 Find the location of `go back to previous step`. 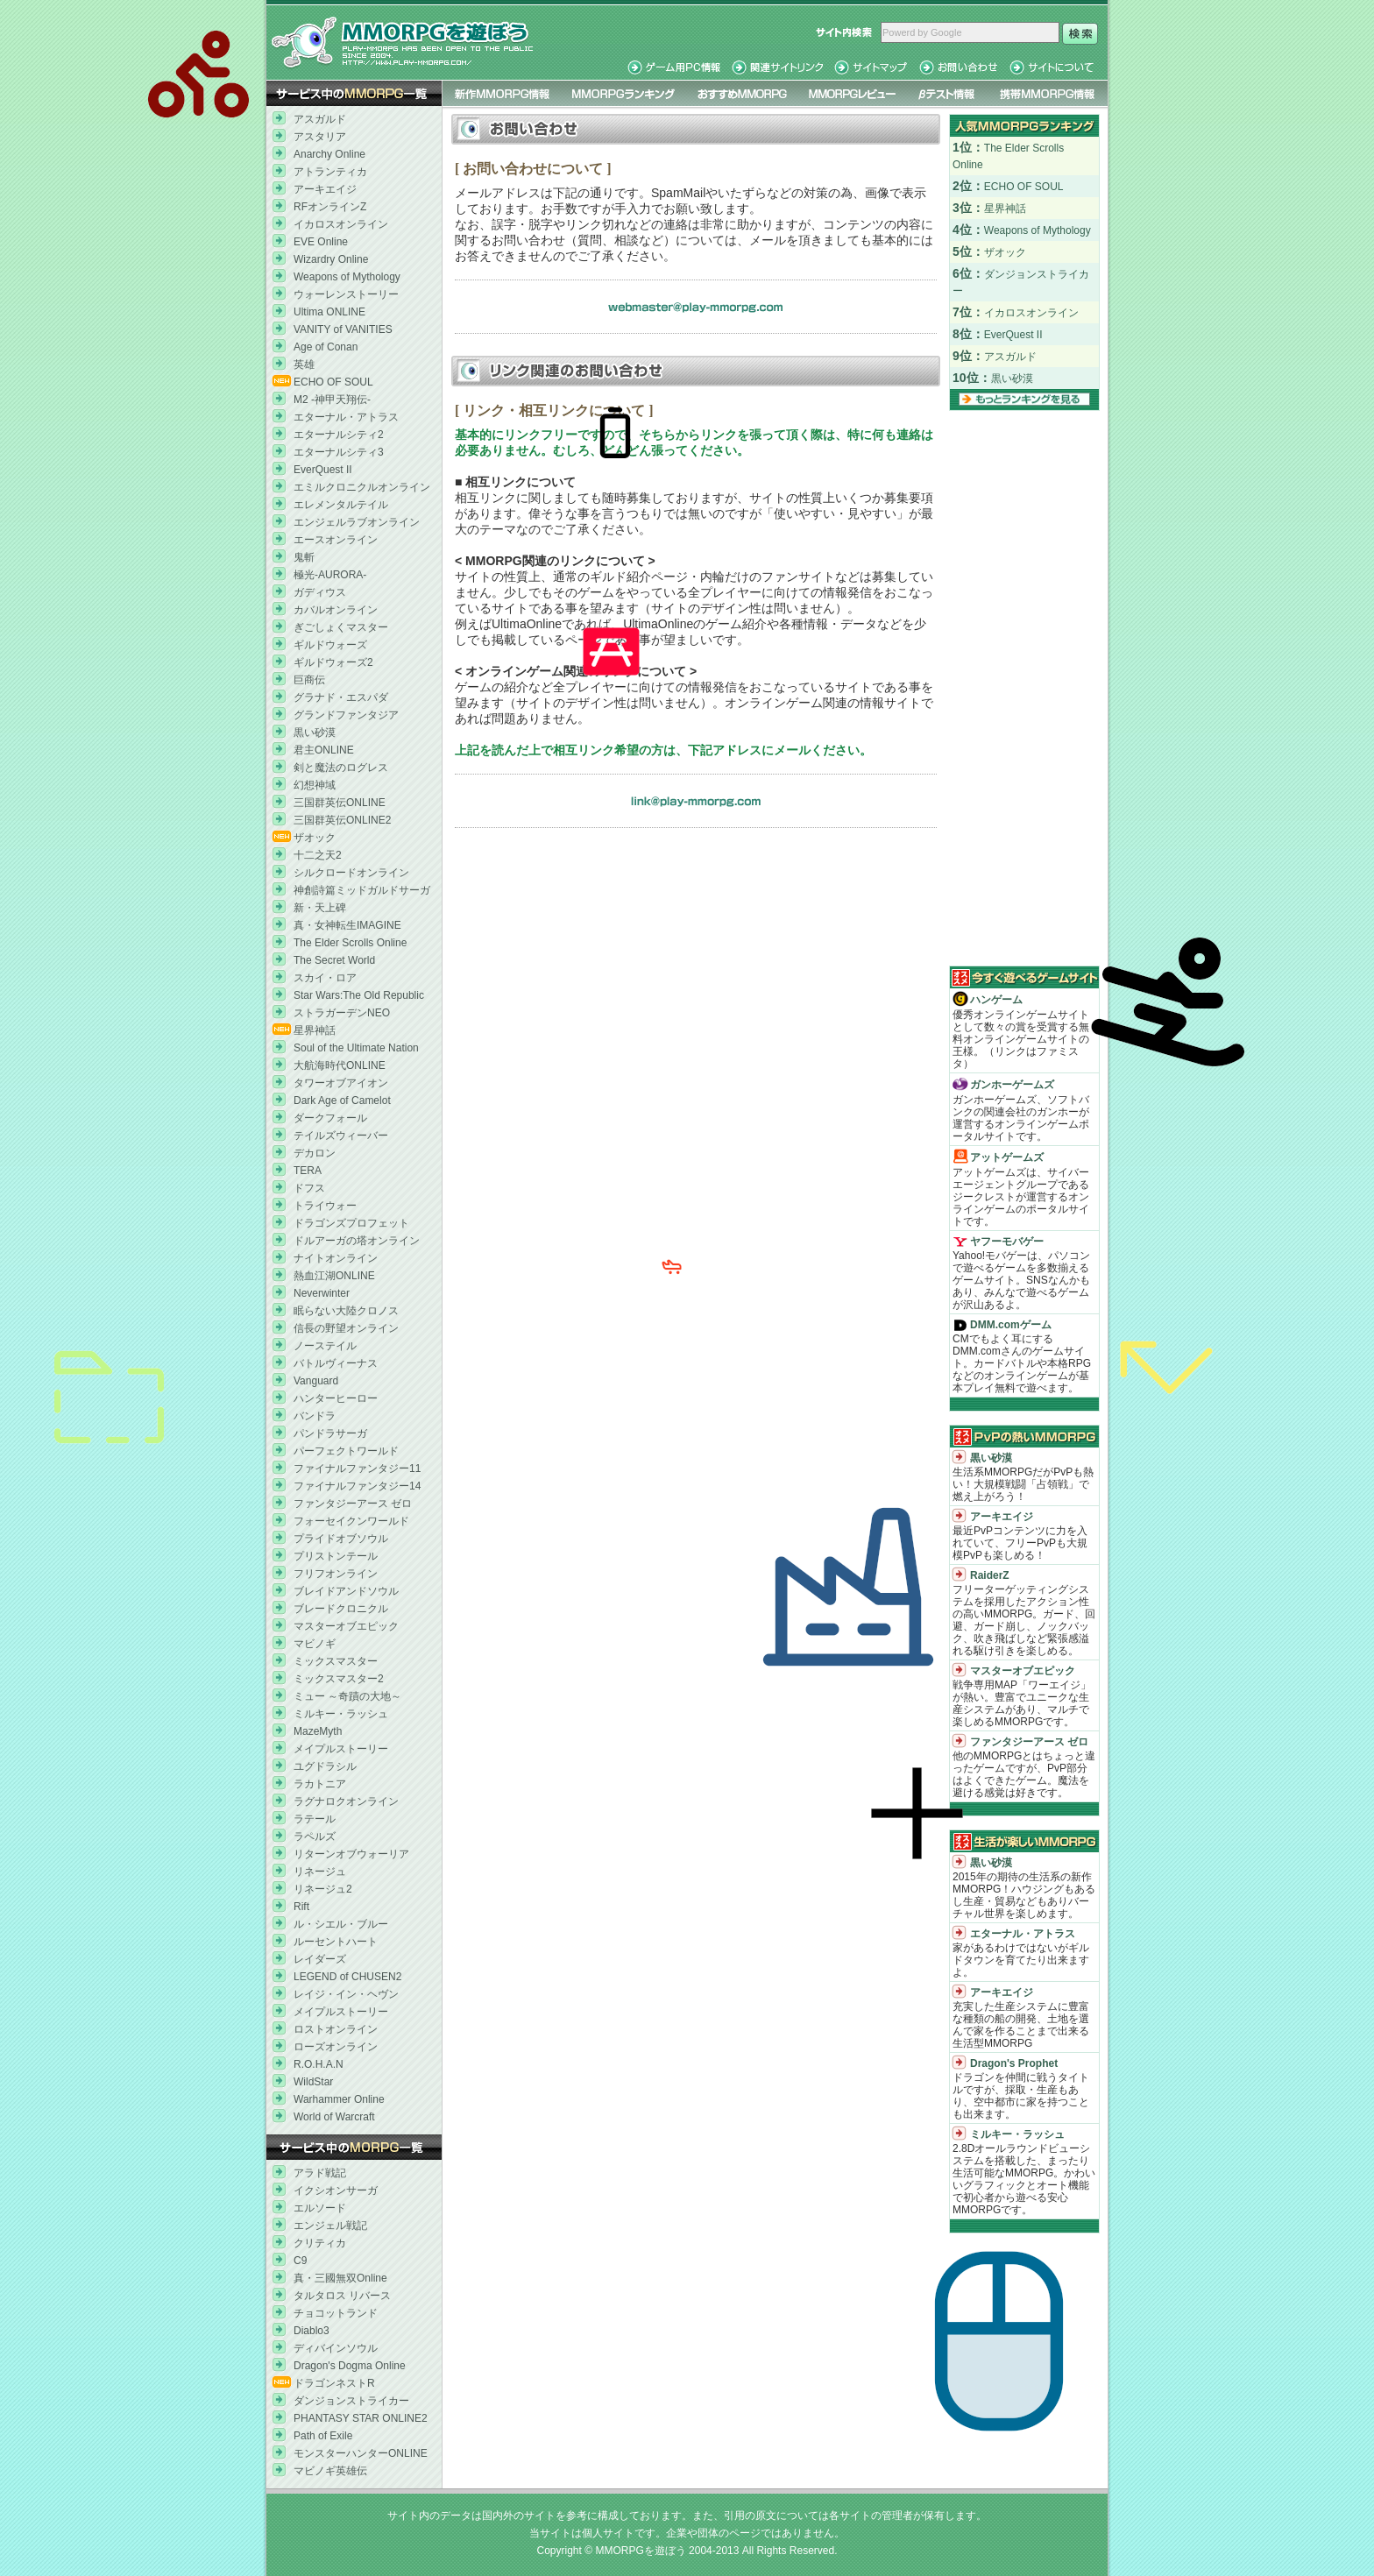

go back to previous step is located at coordinates (1166, 1364).